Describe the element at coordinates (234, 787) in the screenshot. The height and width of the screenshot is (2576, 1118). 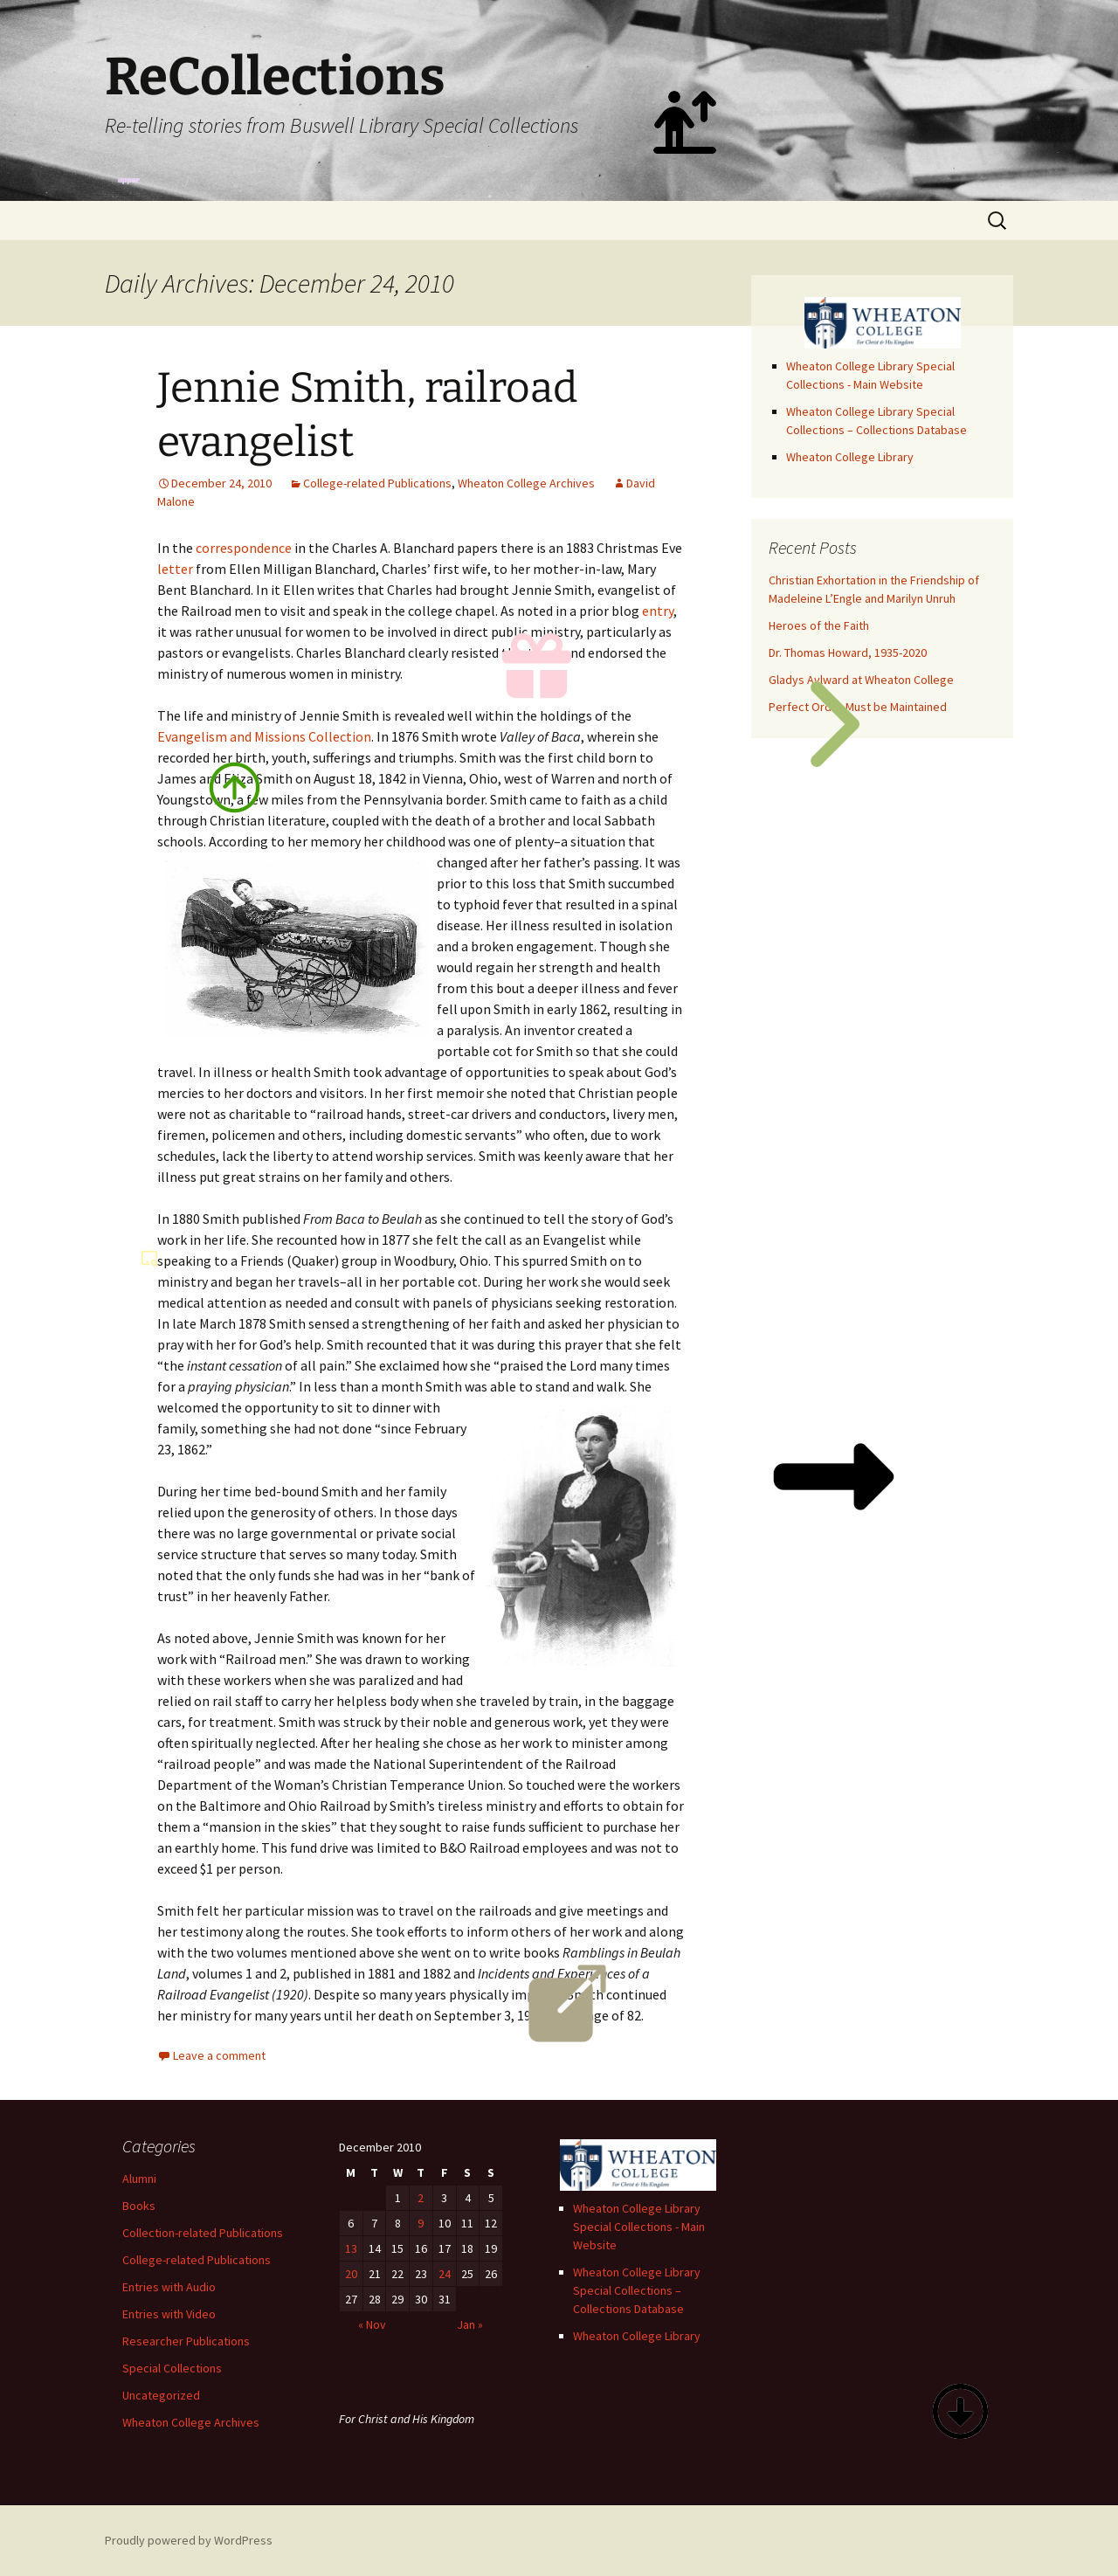
I see `scroll to top of page` at that location.